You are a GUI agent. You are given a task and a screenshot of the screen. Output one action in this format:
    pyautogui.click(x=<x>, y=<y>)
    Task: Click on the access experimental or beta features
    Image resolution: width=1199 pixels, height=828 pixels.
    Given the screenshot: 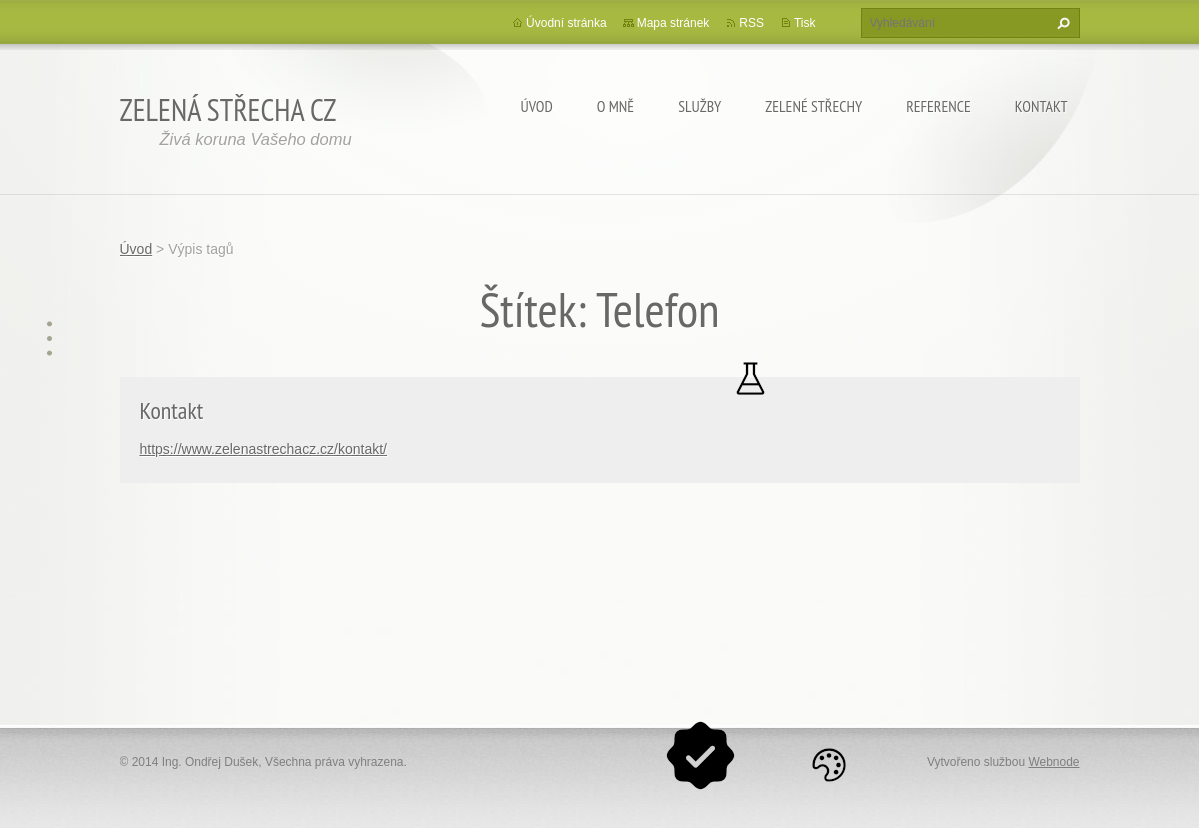 What is the action you would take?
    pyautogui.click(x=750, y=378)
    